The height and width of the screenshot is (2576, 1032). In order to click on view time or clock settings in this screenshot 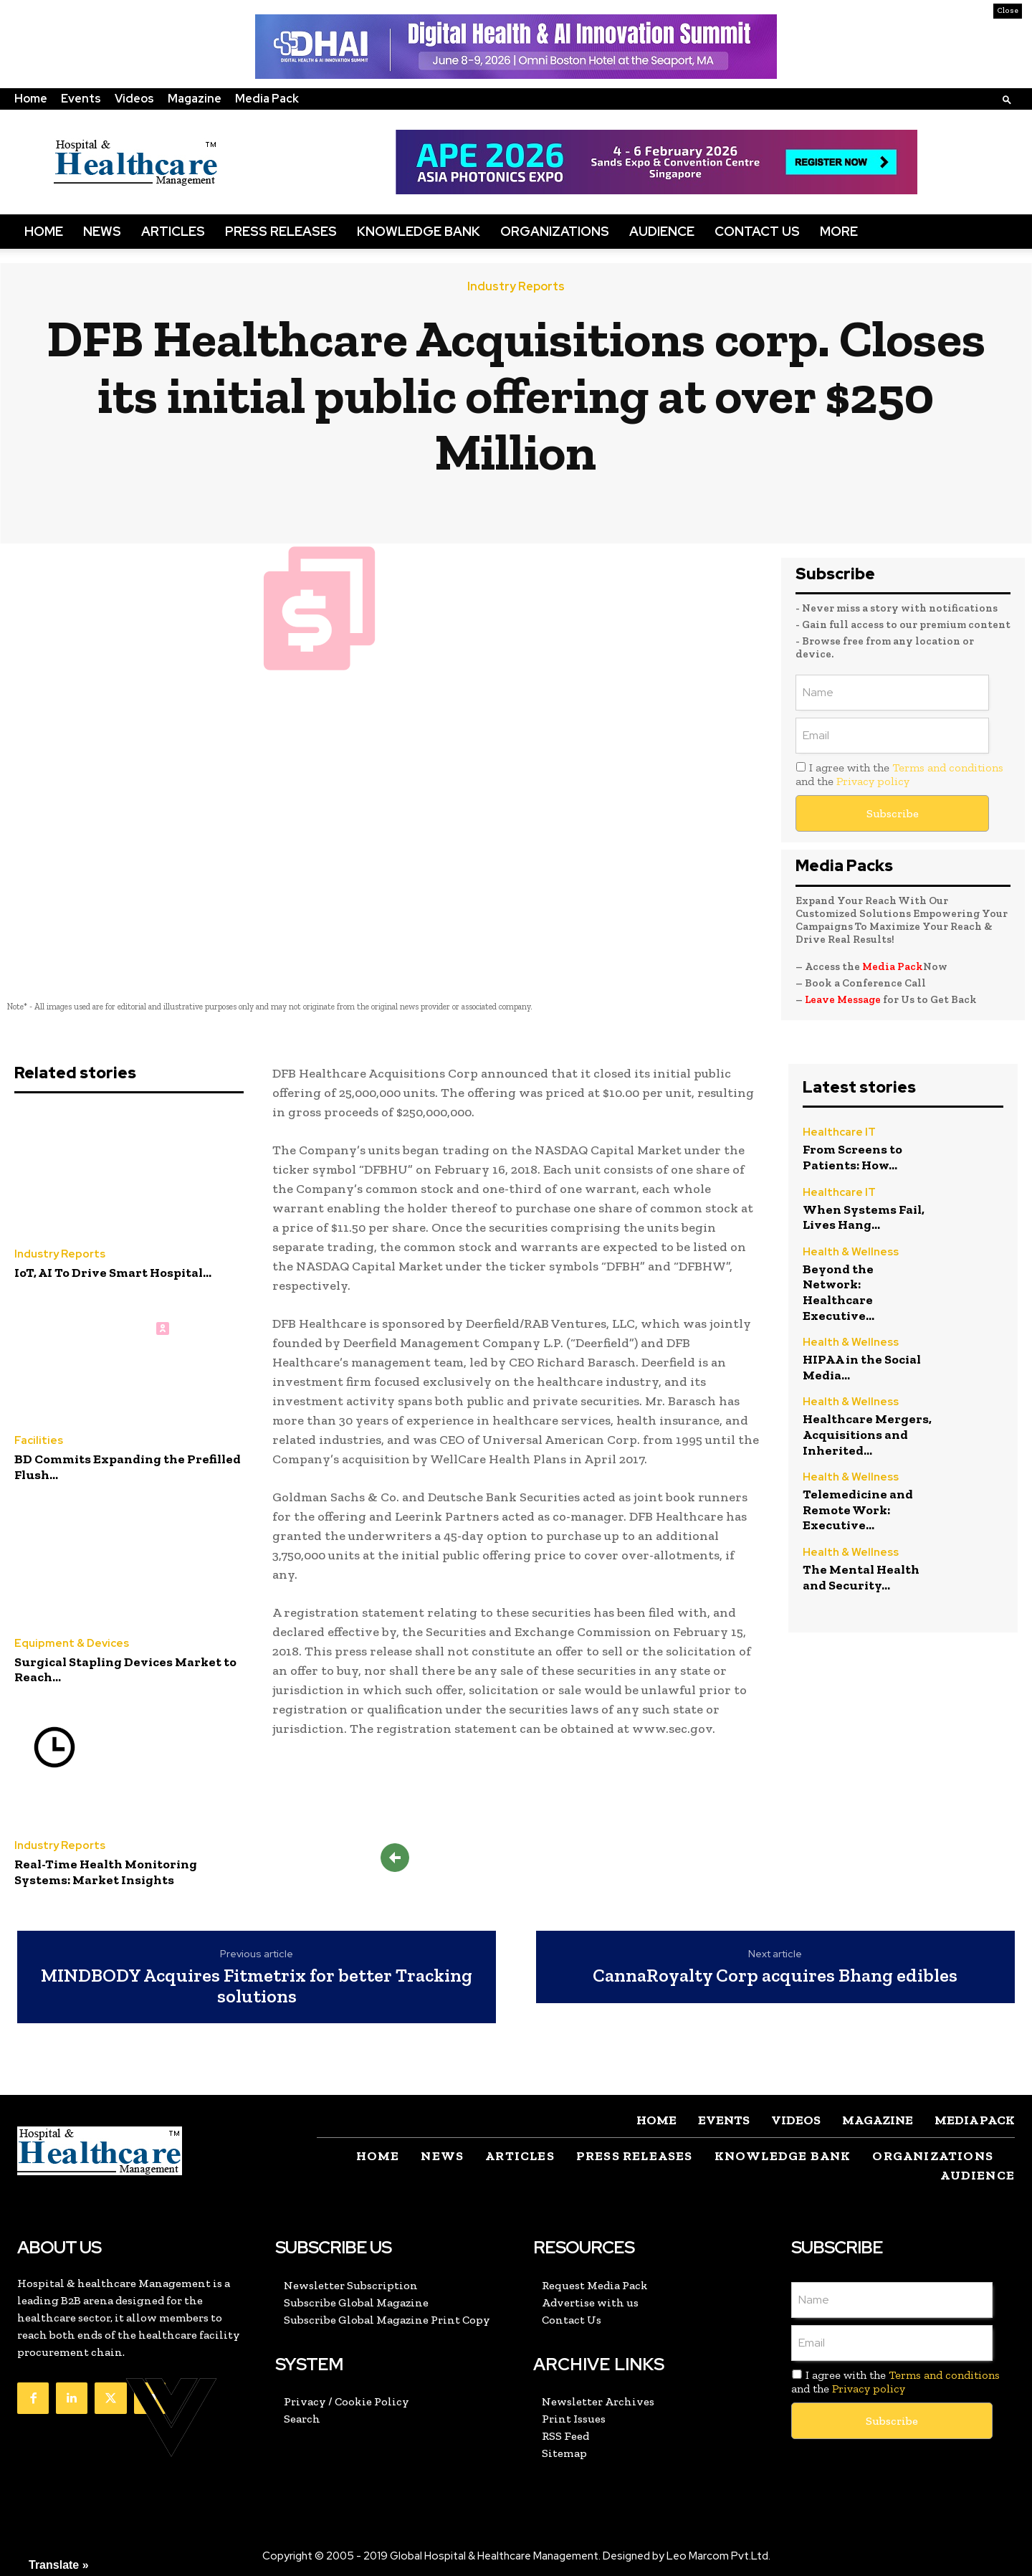, I will do `click(54, 1747)`.